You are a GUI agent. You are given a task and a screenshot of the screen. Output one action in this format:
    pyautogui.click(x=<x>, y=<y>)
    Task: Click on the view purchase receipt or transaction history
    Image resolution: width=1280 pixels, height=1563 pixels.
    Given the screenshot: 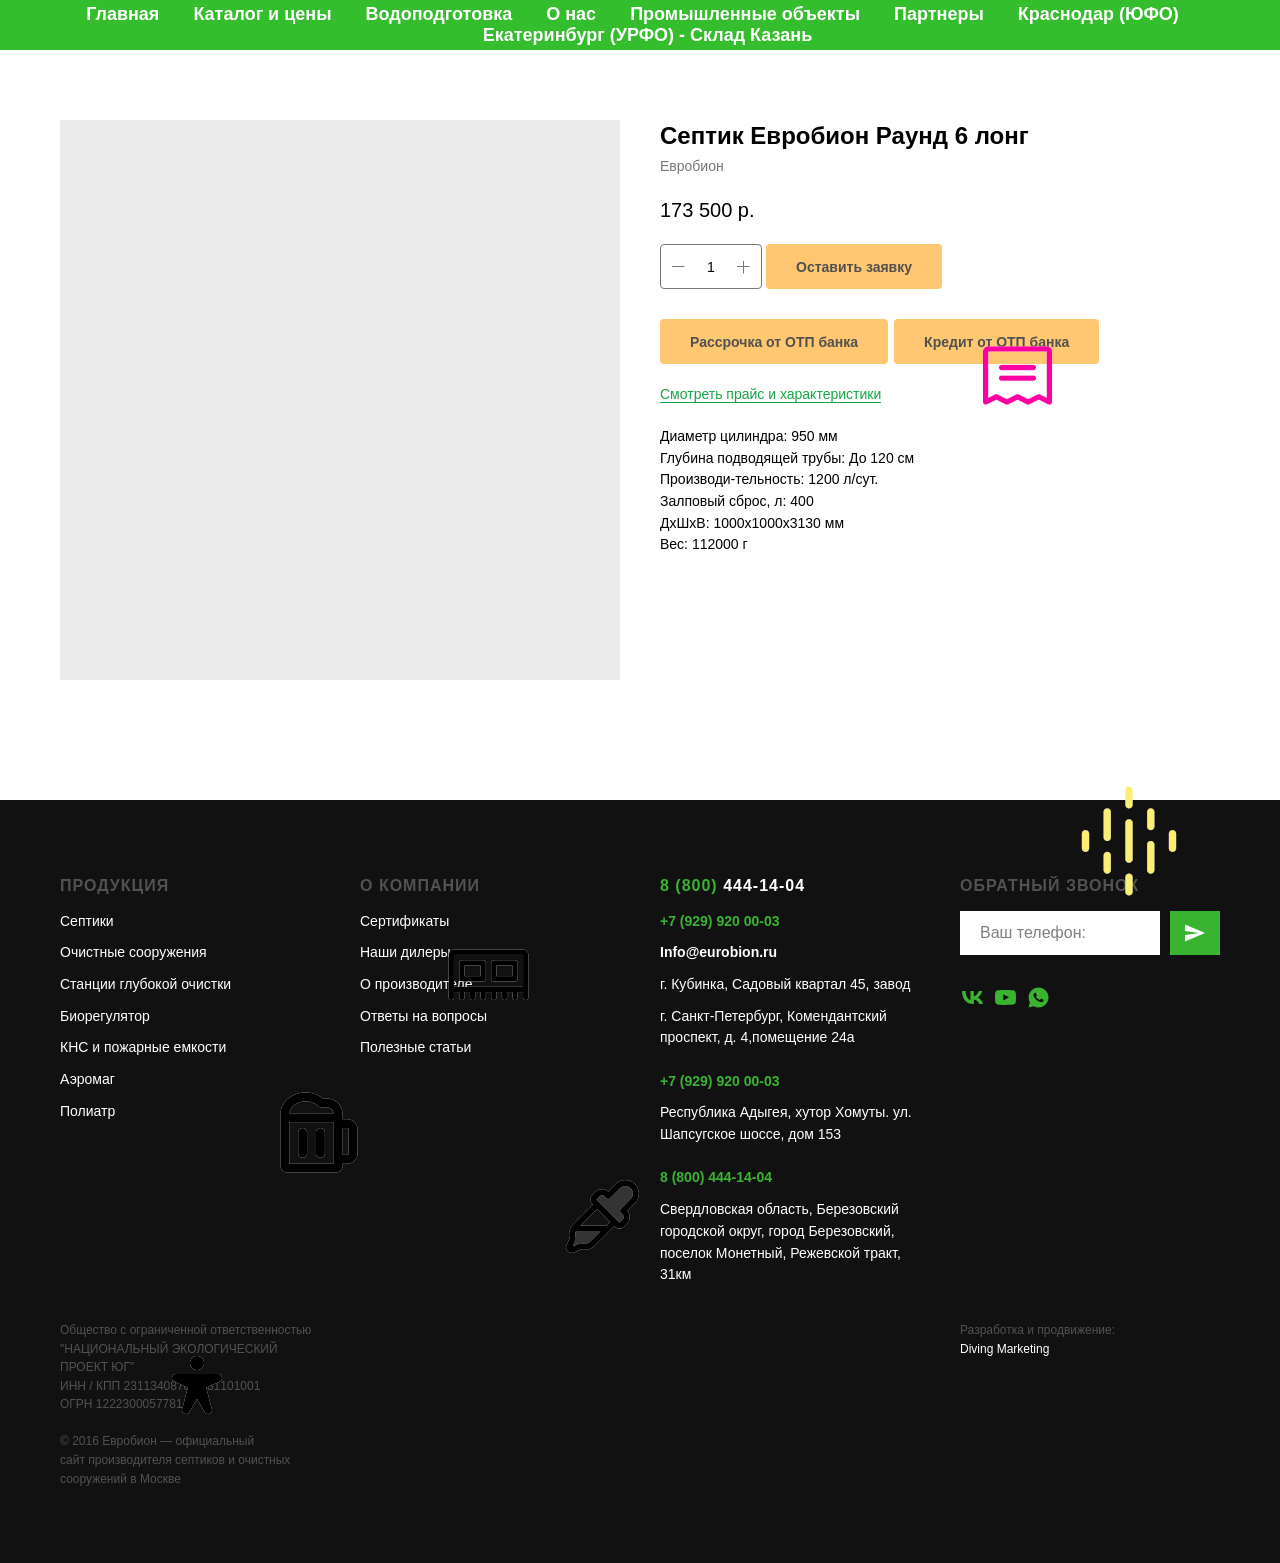 What is the action you would take?
    pyautogui.click(x=1017, y=375)
    